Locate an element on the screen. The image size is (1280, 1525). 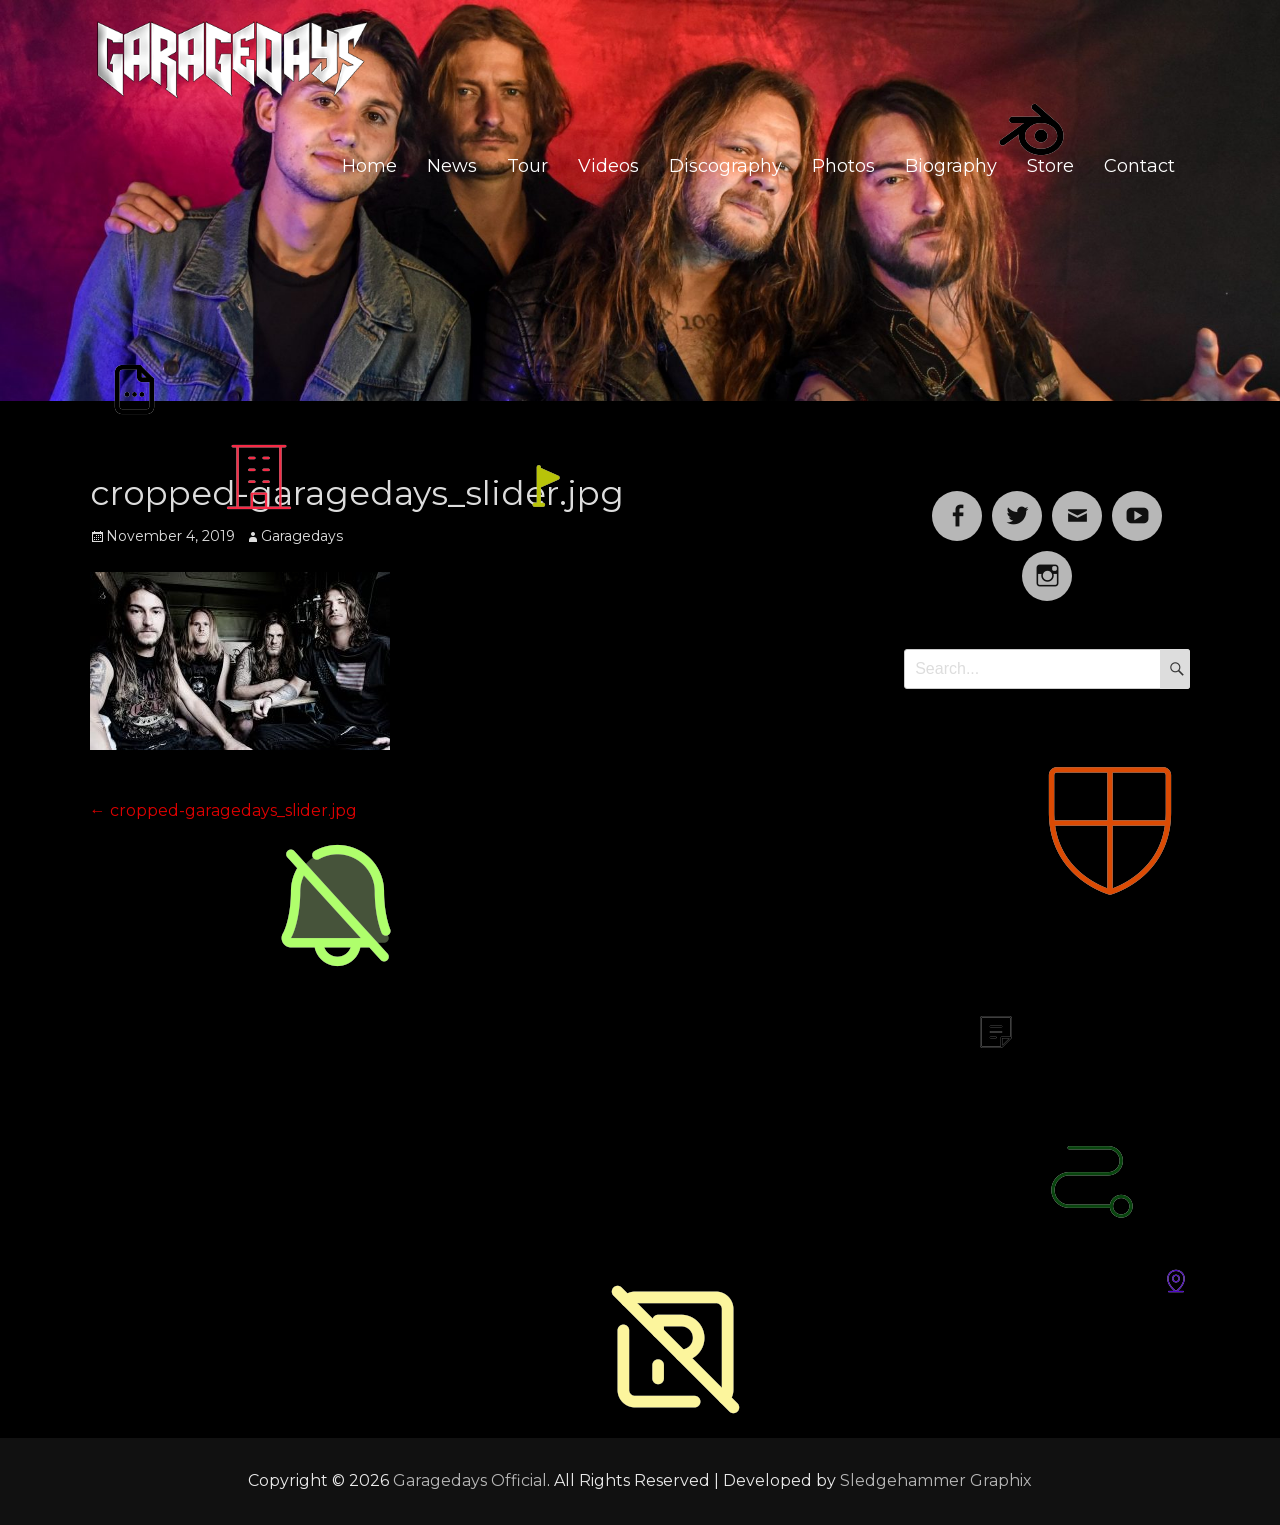
view company or business information is located at coordinates (259, 477).